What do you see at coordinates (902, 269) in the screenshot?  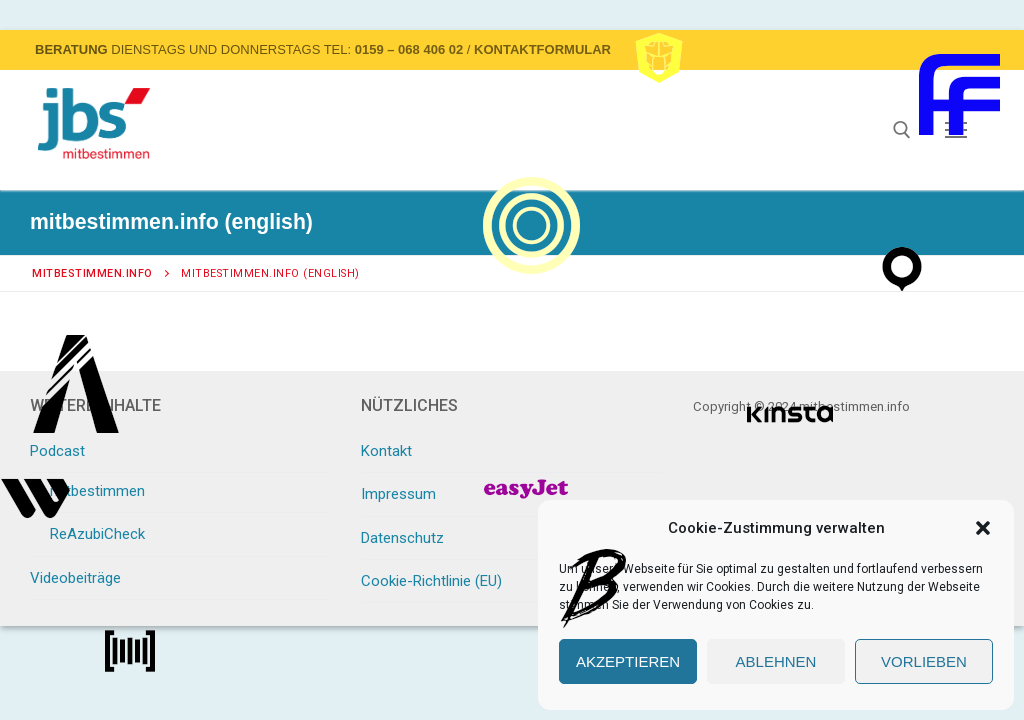 I see `open OsmAnd navigation app` at bounding box center [902, 269].